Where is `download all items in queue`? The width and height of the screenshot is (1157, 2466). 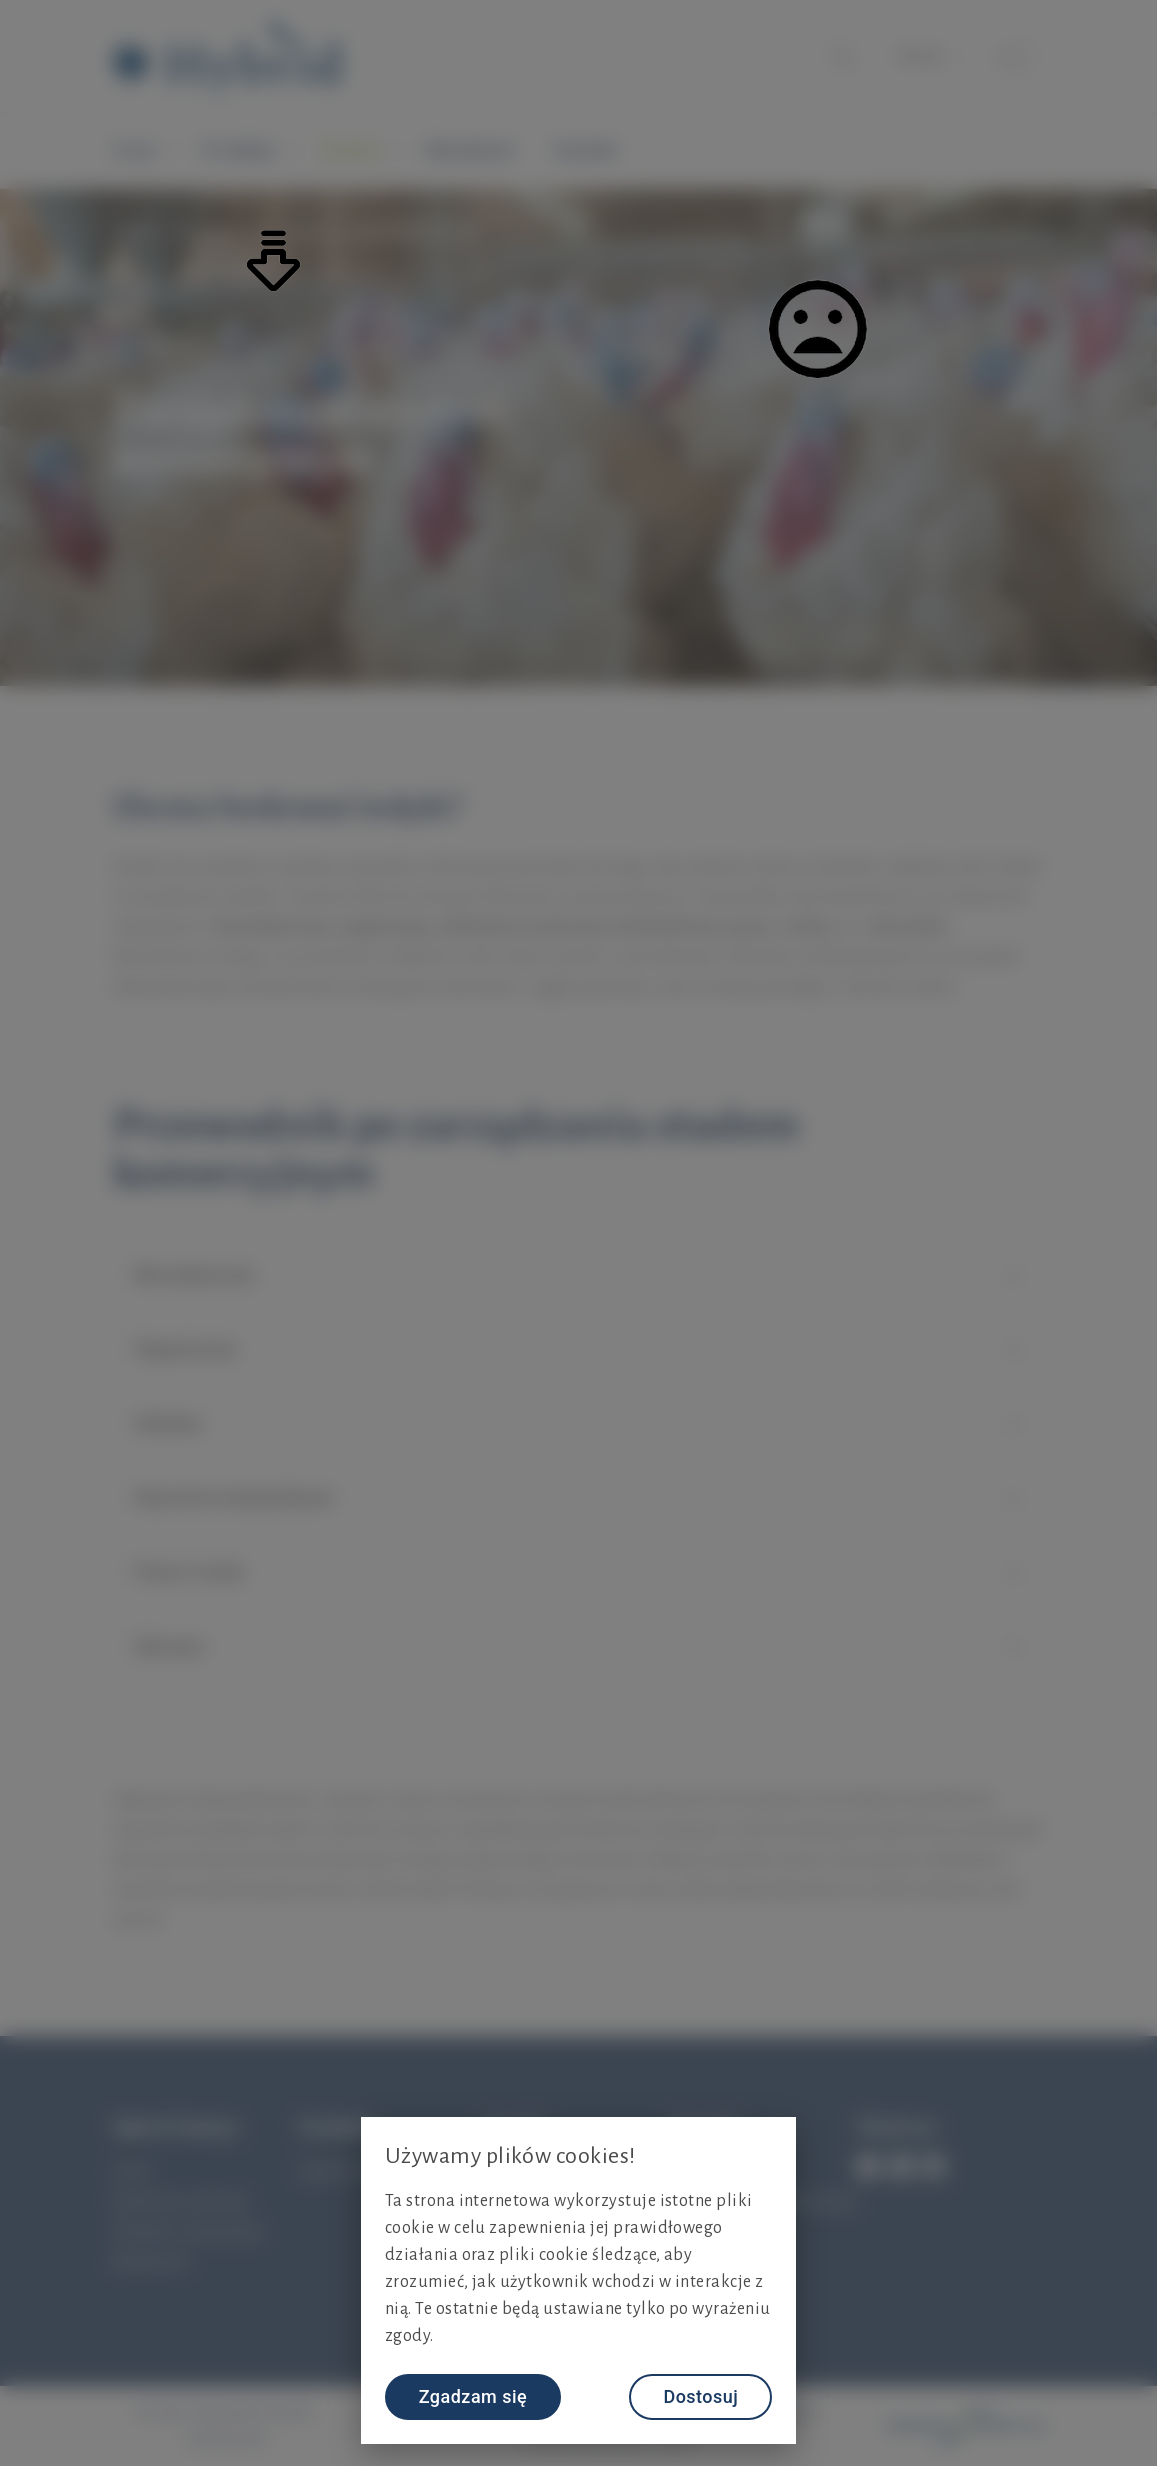 download all items in queue is located at coordinates (273, 261).